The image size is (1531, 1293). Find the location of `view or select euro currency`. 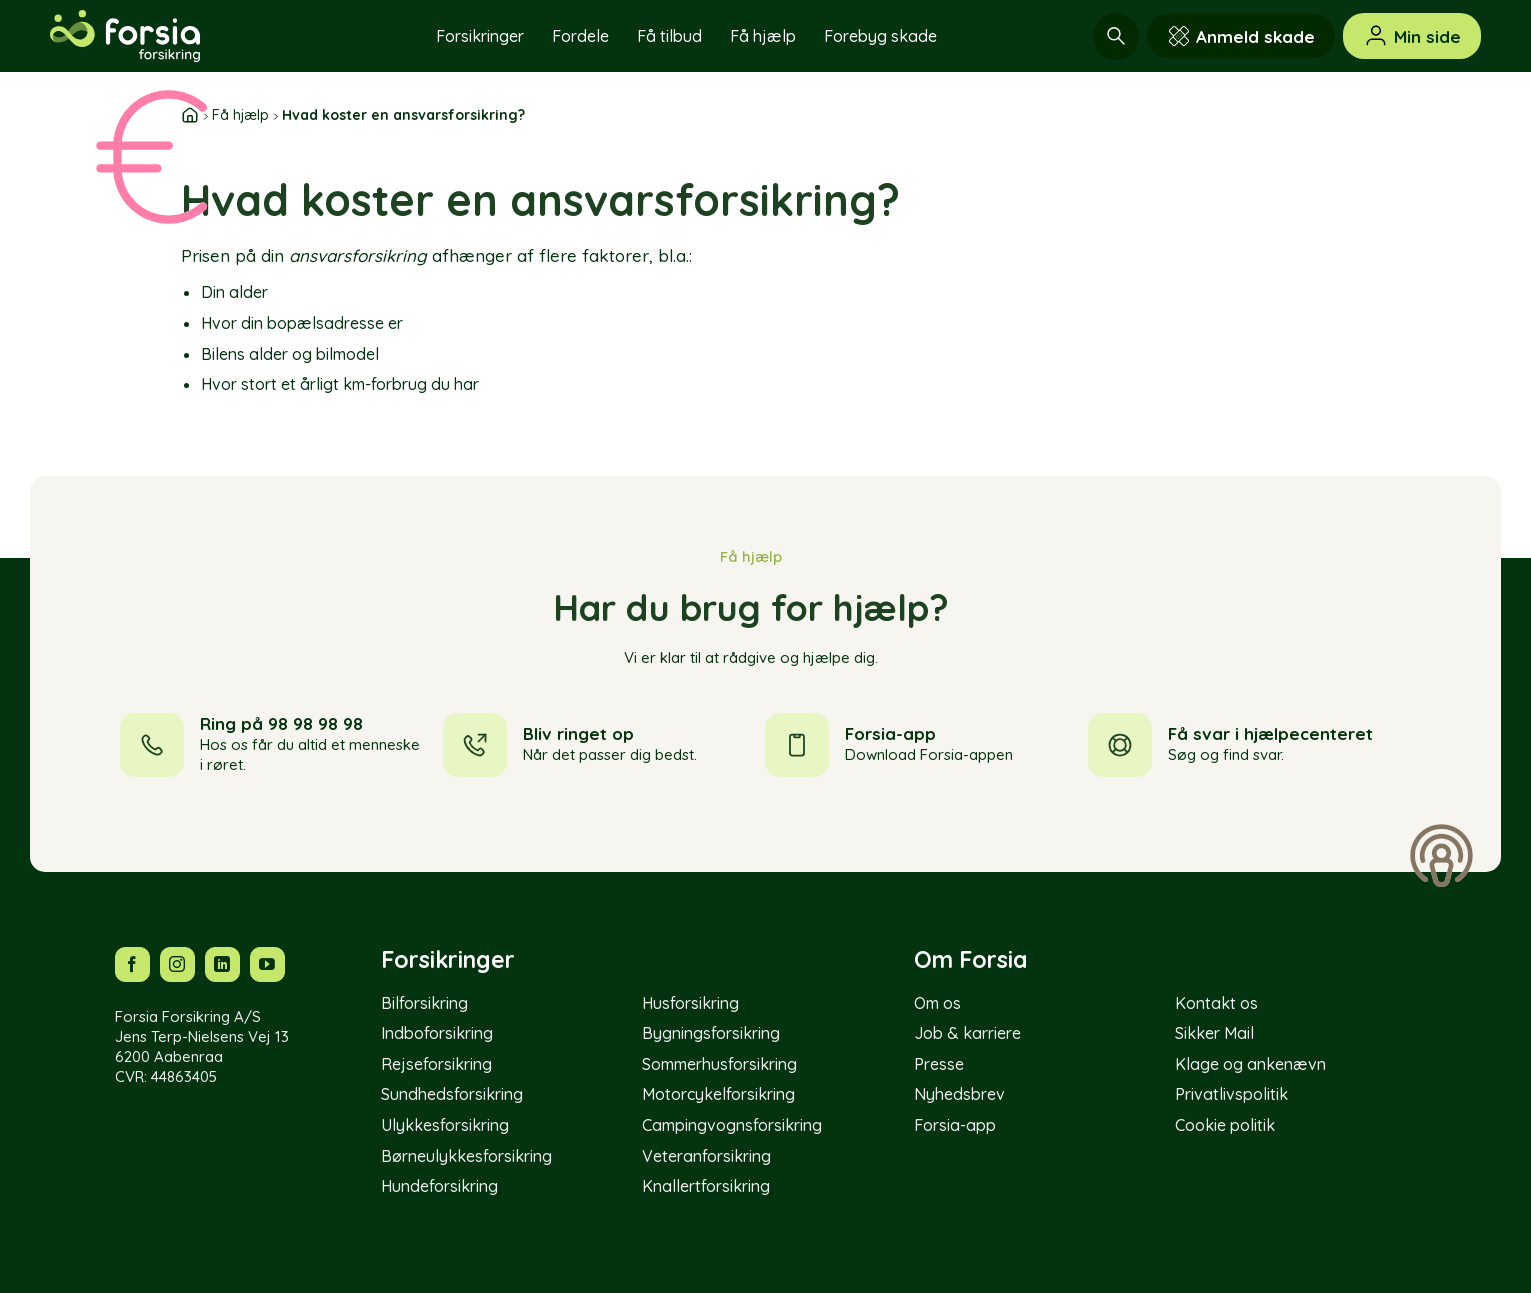

view or select euro currency is located at coordinates (163, 157).